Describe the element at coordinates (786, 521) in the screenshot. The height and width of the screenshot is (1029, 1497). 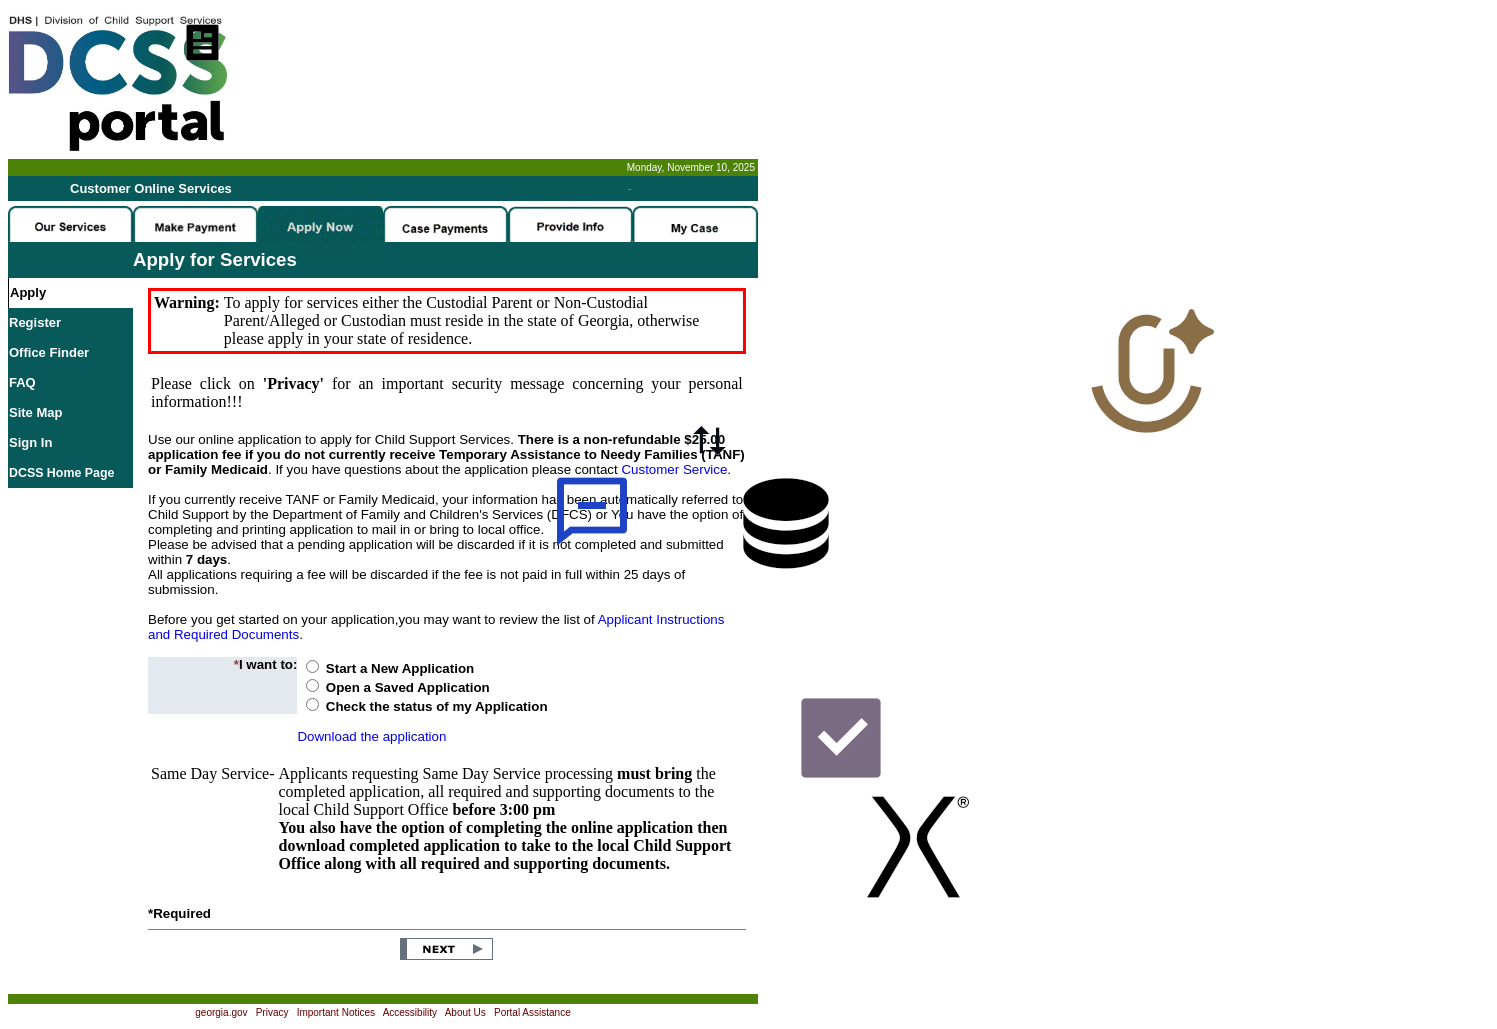
I see `access database storage` at that location.